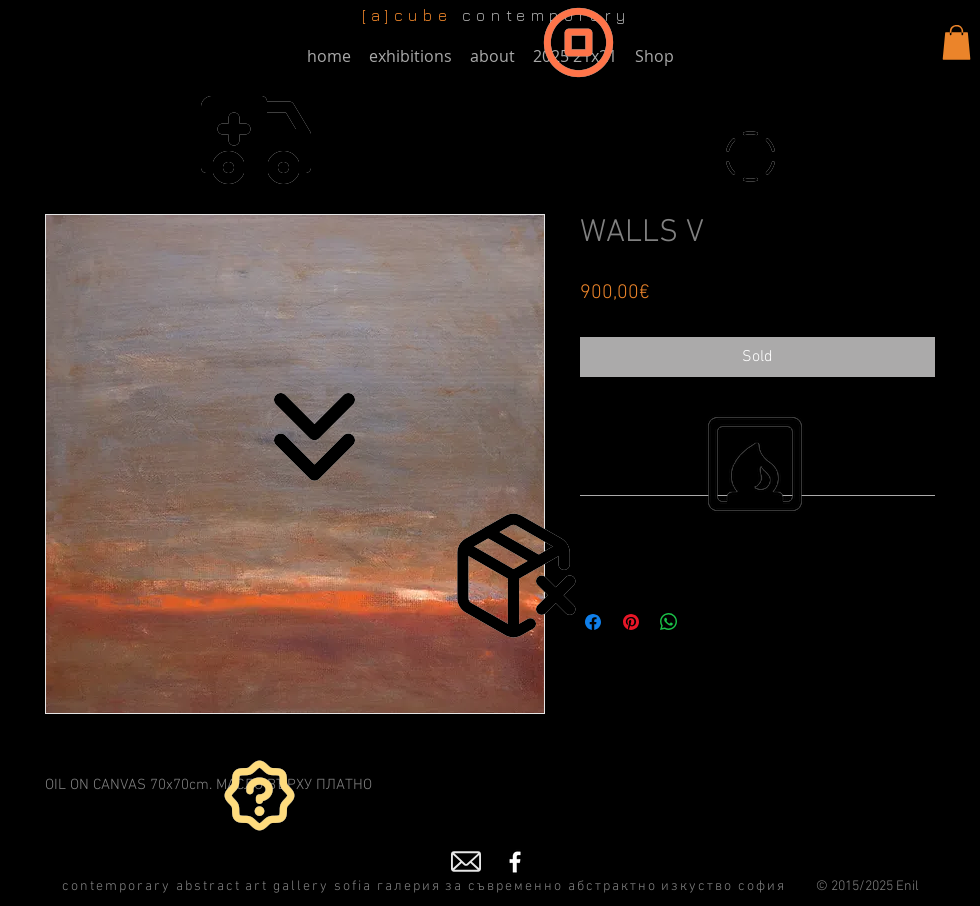 The width and height of the screenshot is (980, 906). I want to click on access help or FAQ section, so click(259, 795).